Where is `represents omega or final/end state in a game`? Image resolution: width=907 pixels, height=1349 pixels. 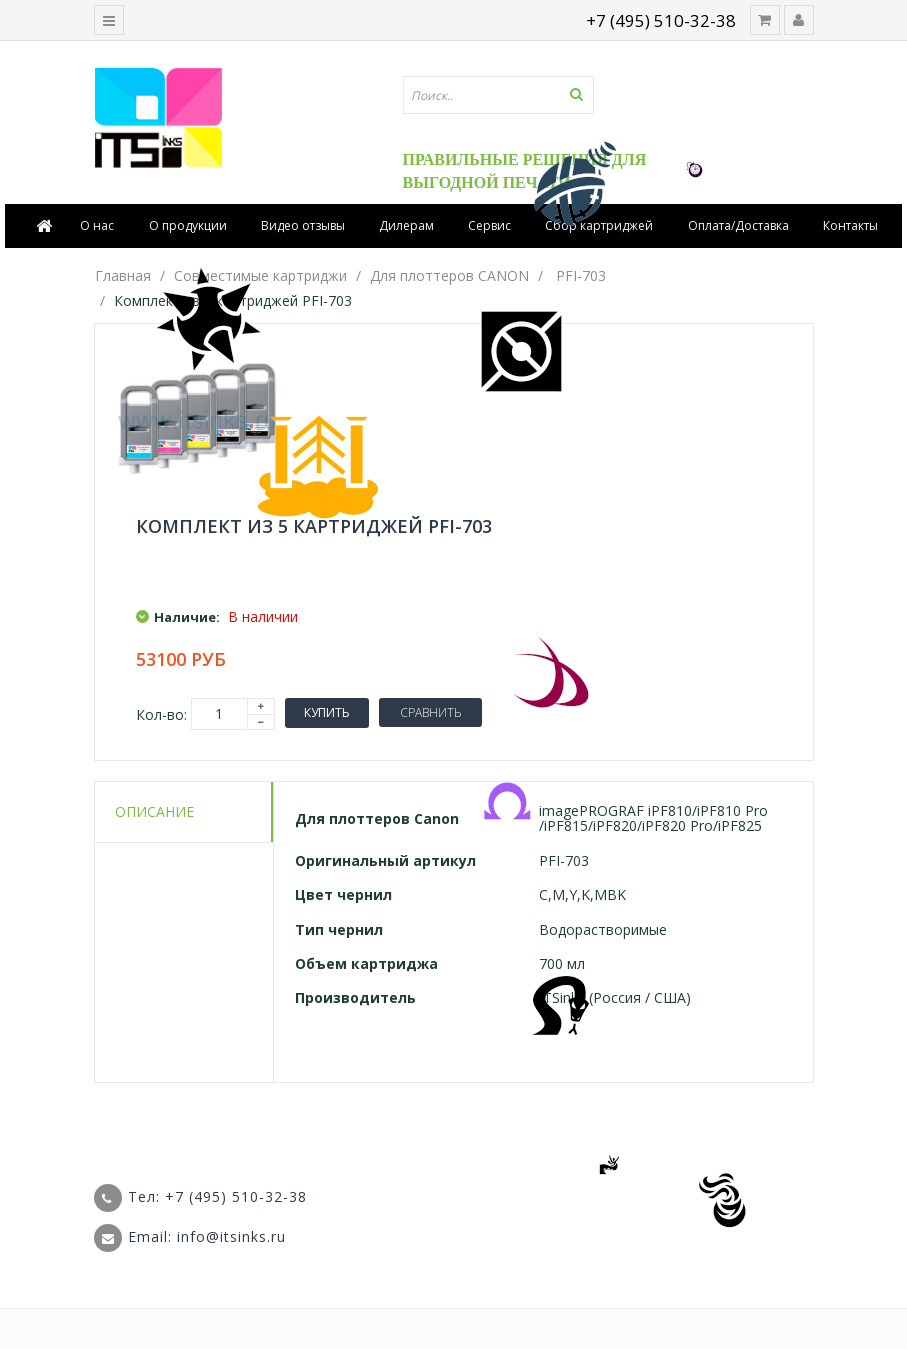 represents omega or final/end state in a game is located at coordinates (507, 801).